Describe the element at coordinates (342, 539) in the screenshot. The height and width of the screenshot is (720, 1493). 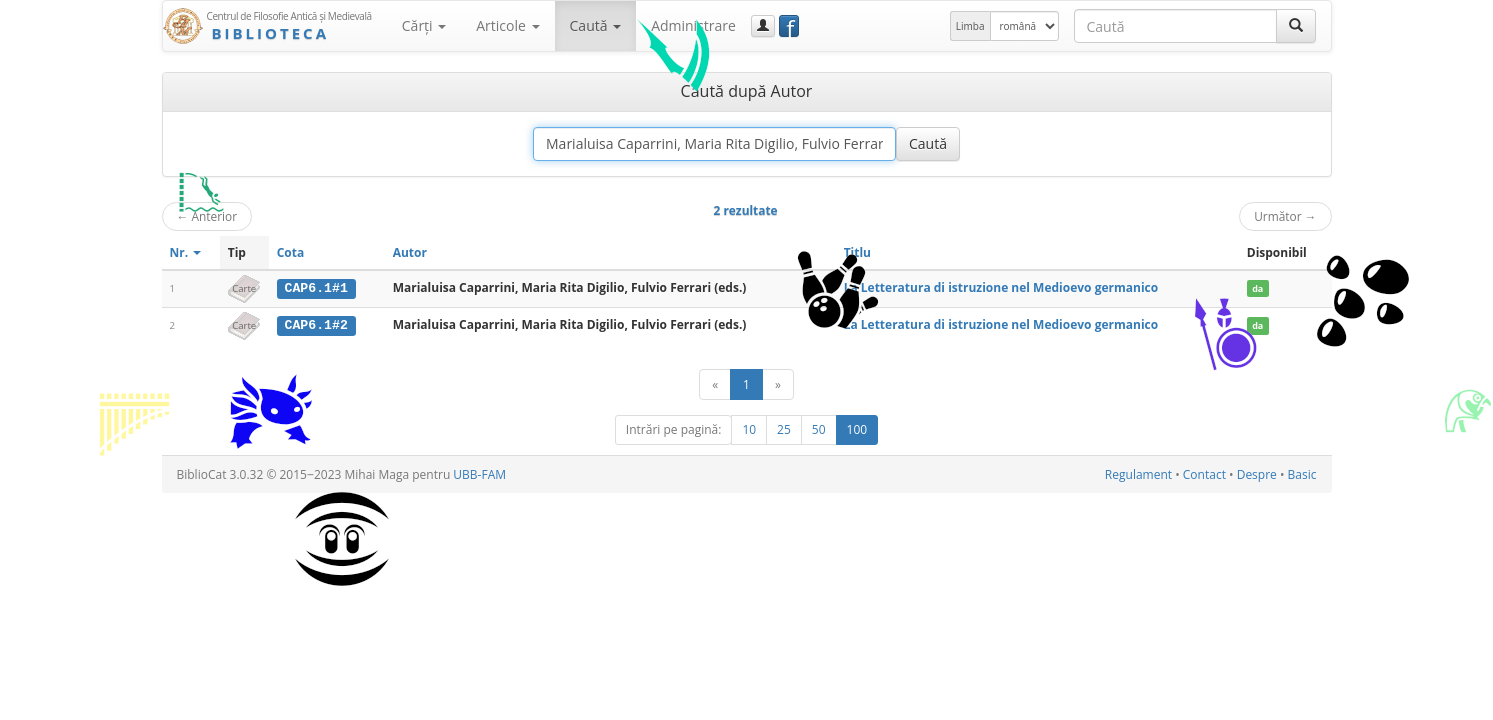
I see `a stylized character or avatar icon` at that location.